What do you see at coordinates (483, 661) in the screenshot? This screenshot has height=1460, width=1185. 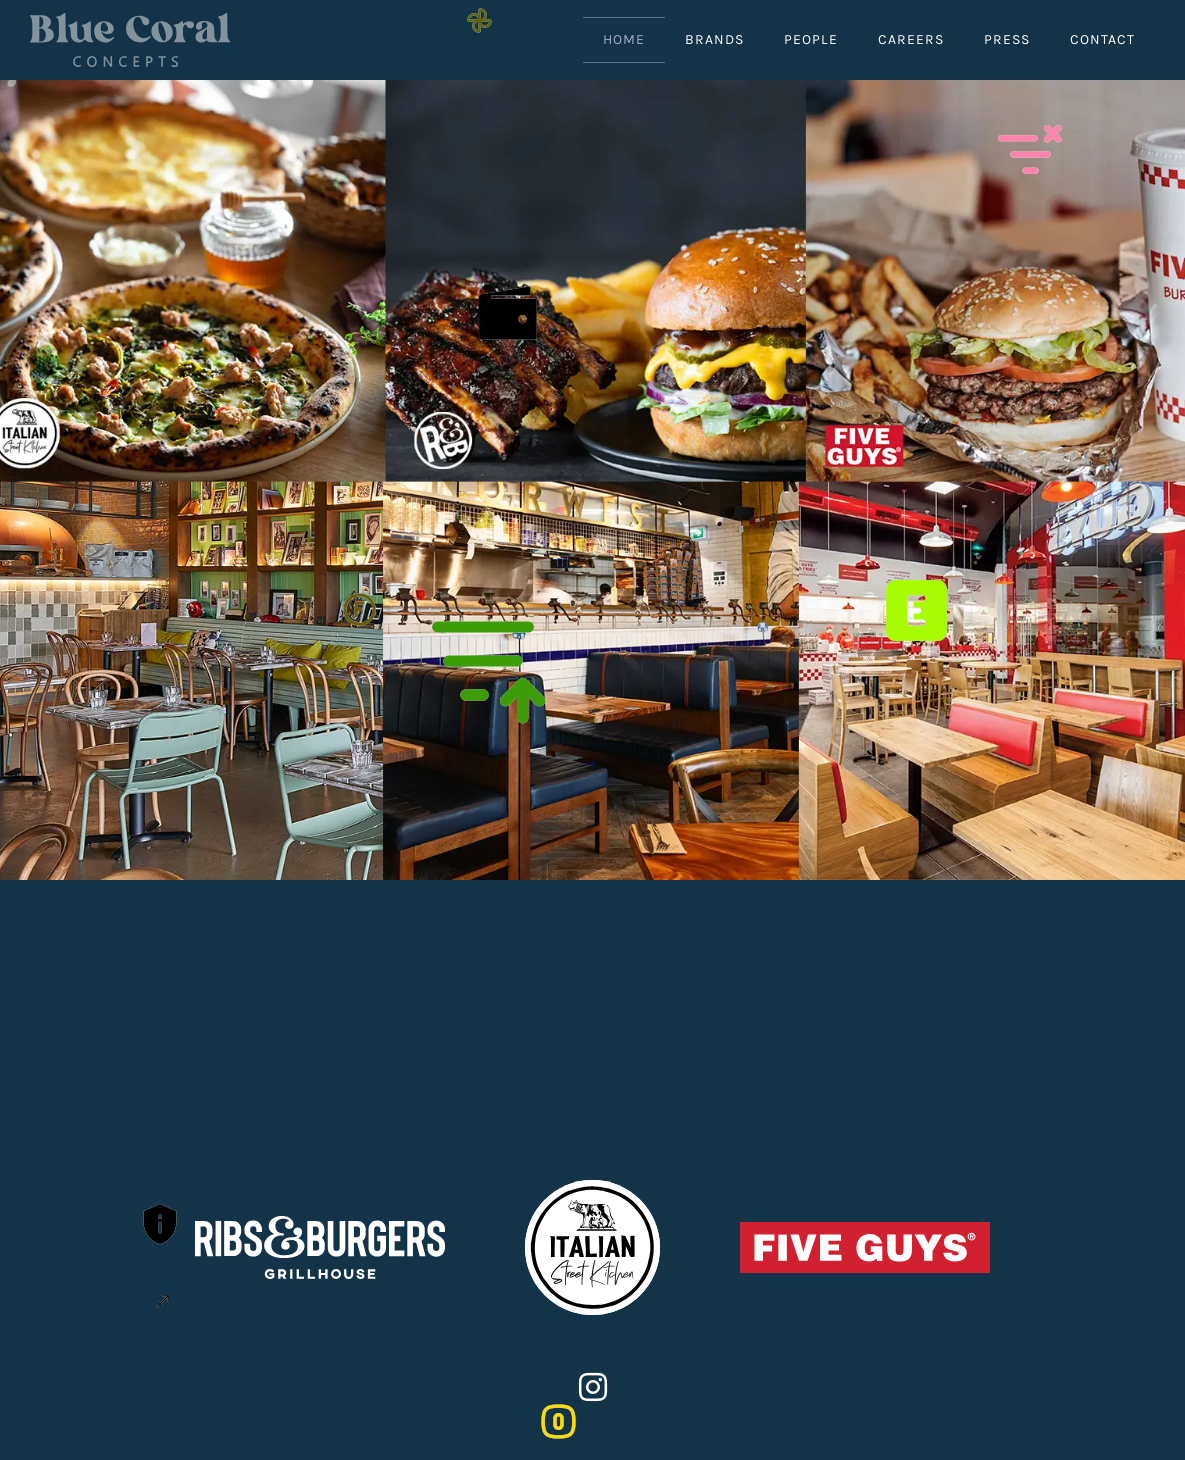 I see `sort items in ascending order` at bounding box center [483, 661].